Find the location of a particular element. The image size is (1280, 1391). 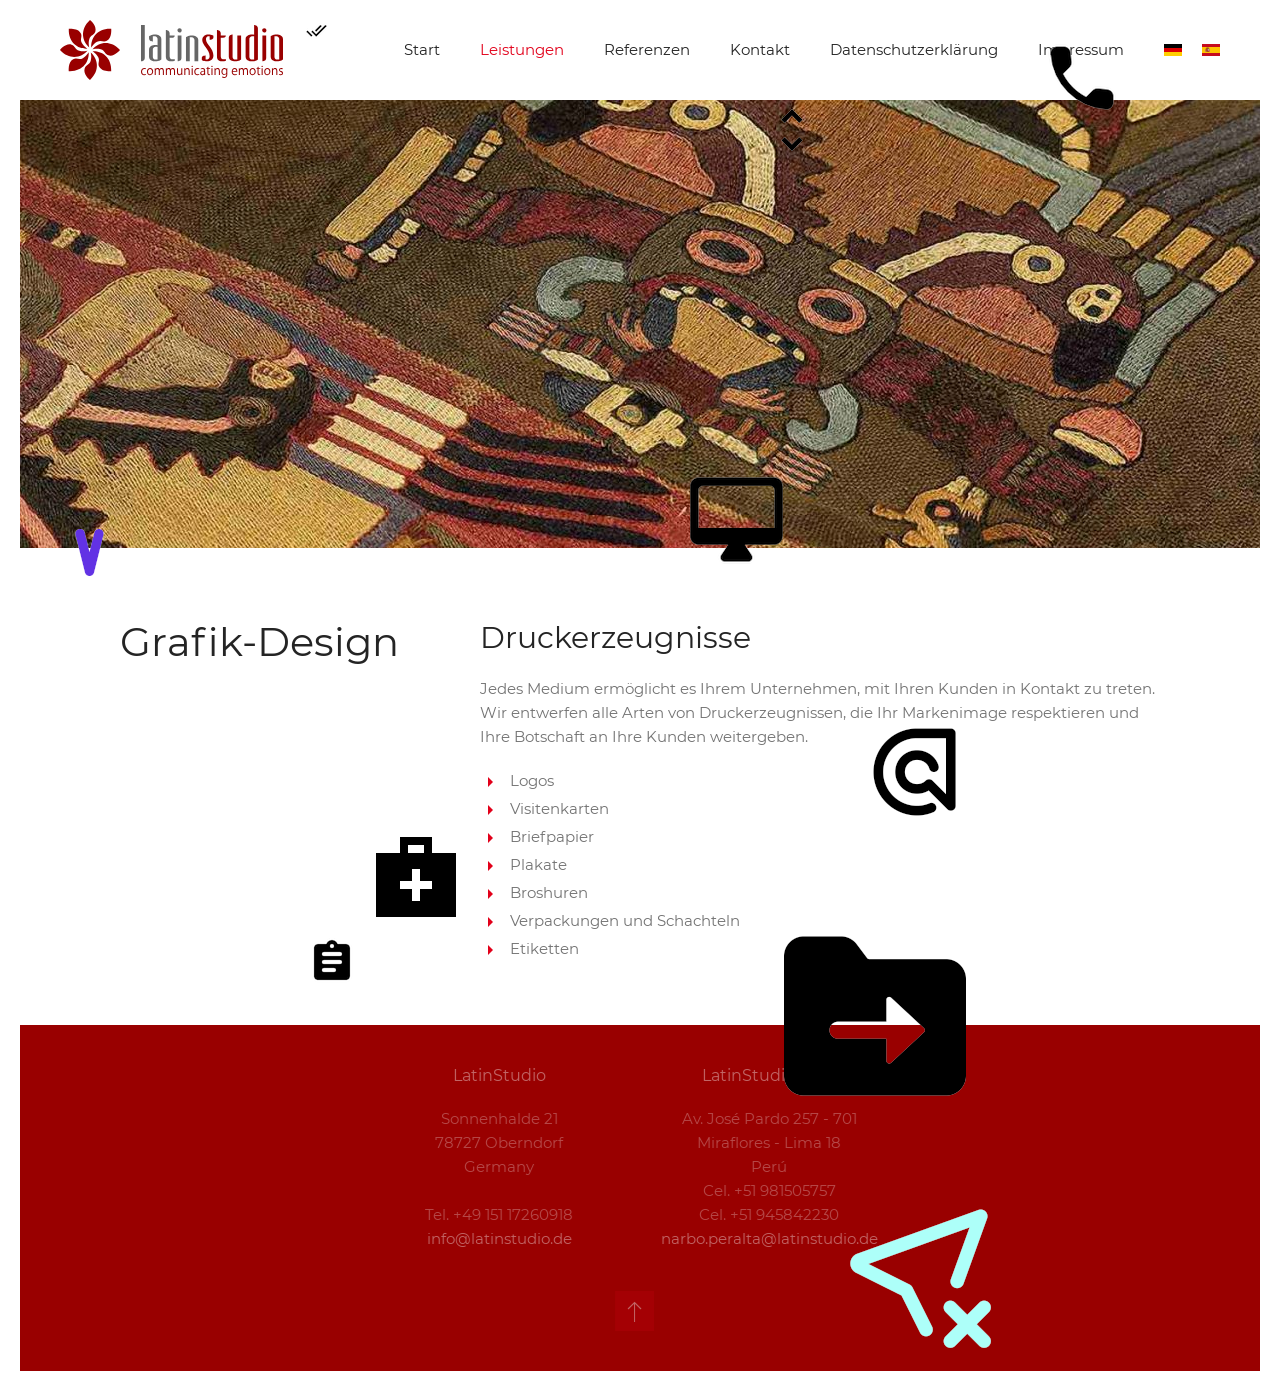

indicates a "v" keyboard shortcut or hotkey is located at coordinates (89, 552).